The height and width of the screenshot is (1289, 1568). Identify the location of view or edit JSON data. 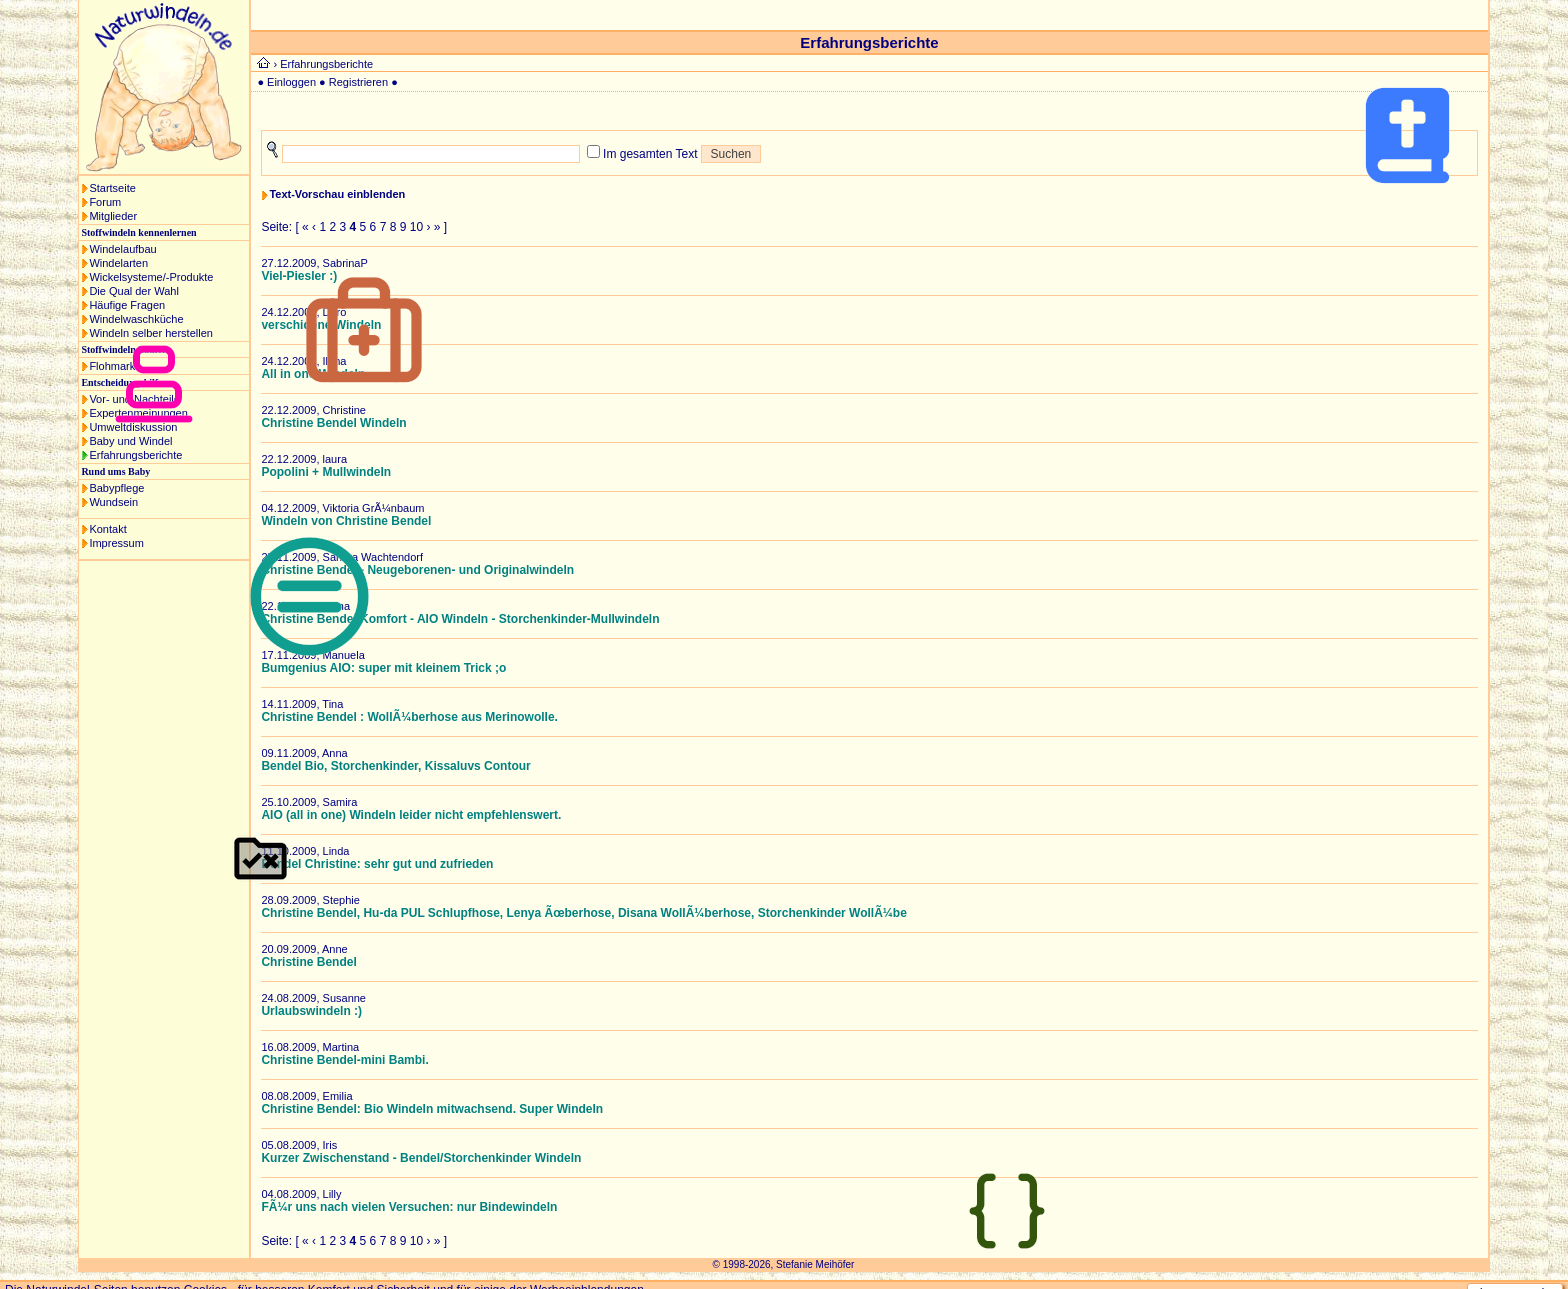
(1007, 1211).